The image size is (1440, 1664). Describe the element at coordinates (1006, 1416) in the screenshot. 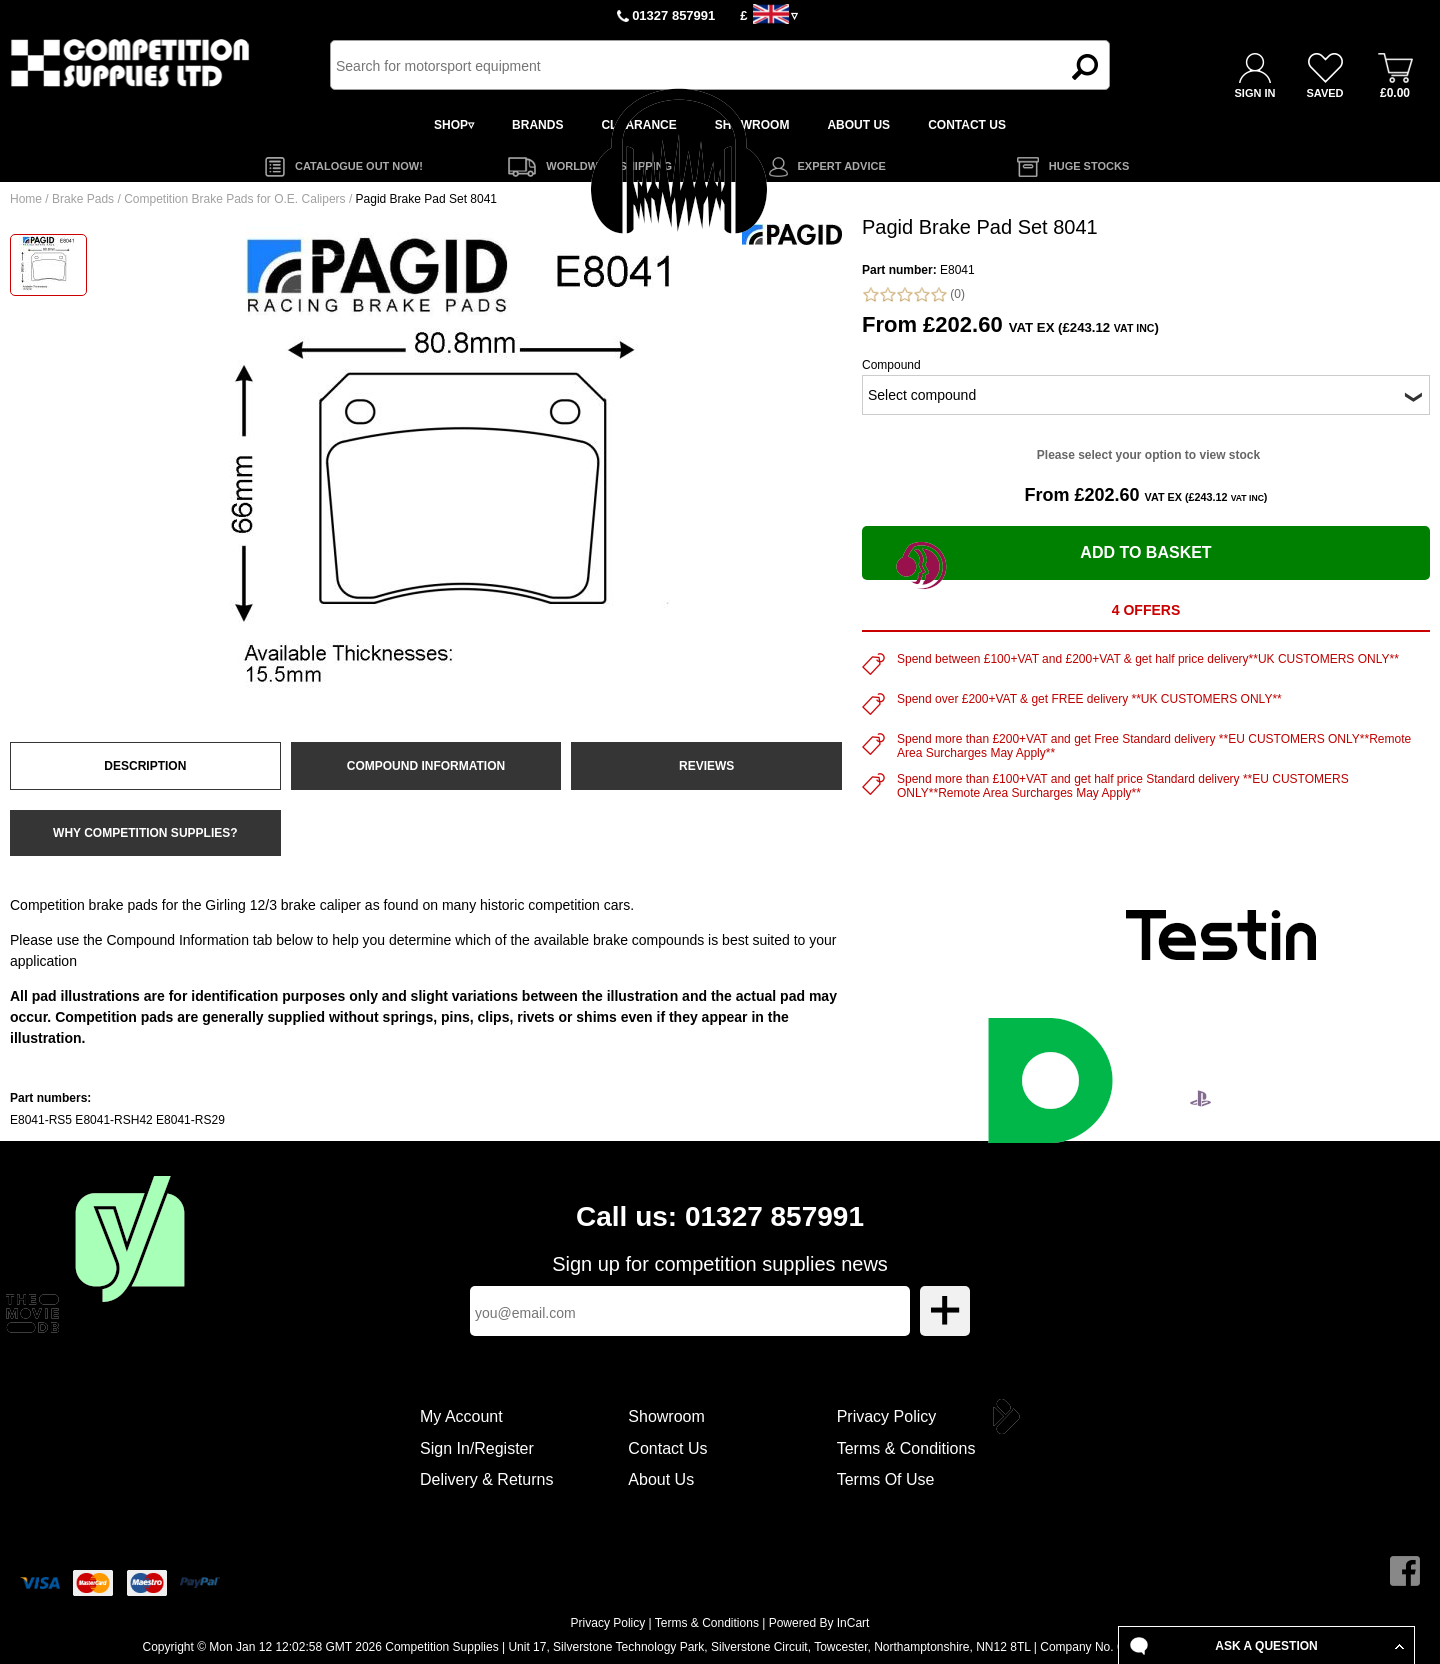

I see `apache doris database logo` at that location.